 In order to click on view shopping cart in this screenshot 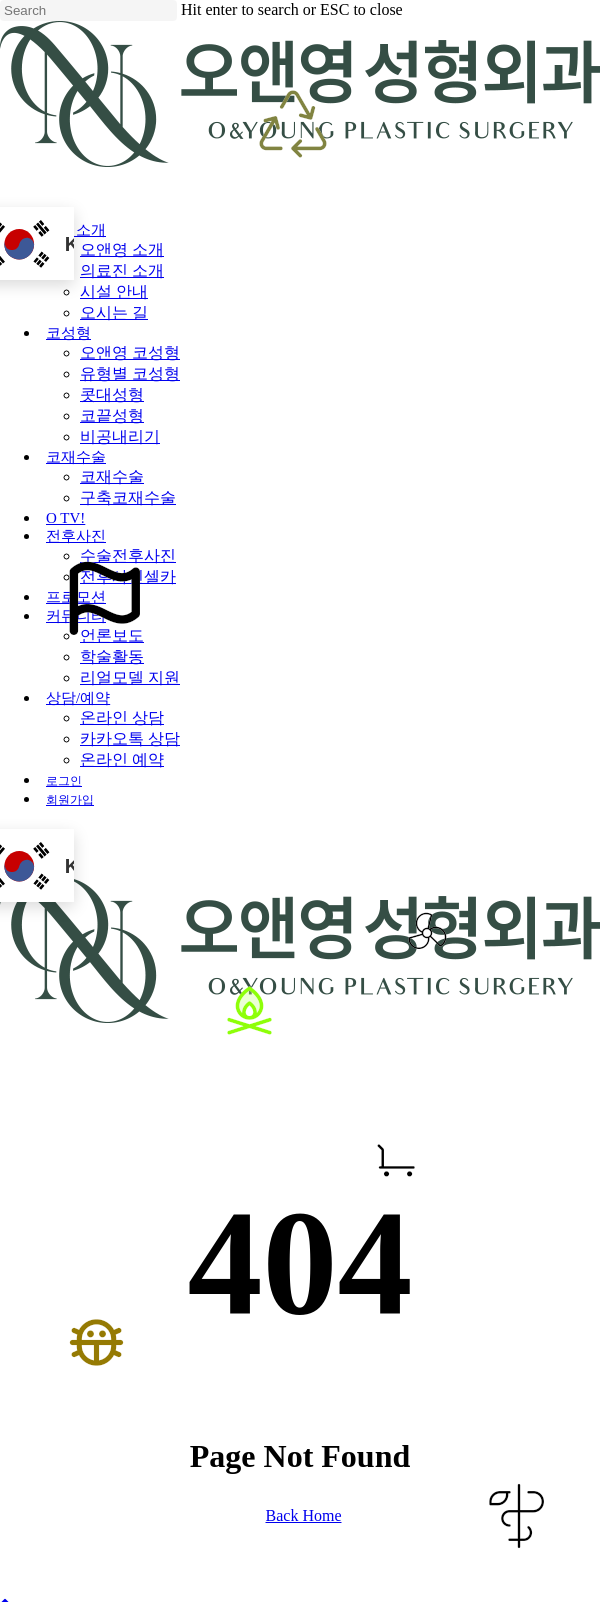, I will do `click(395, 1158)`.